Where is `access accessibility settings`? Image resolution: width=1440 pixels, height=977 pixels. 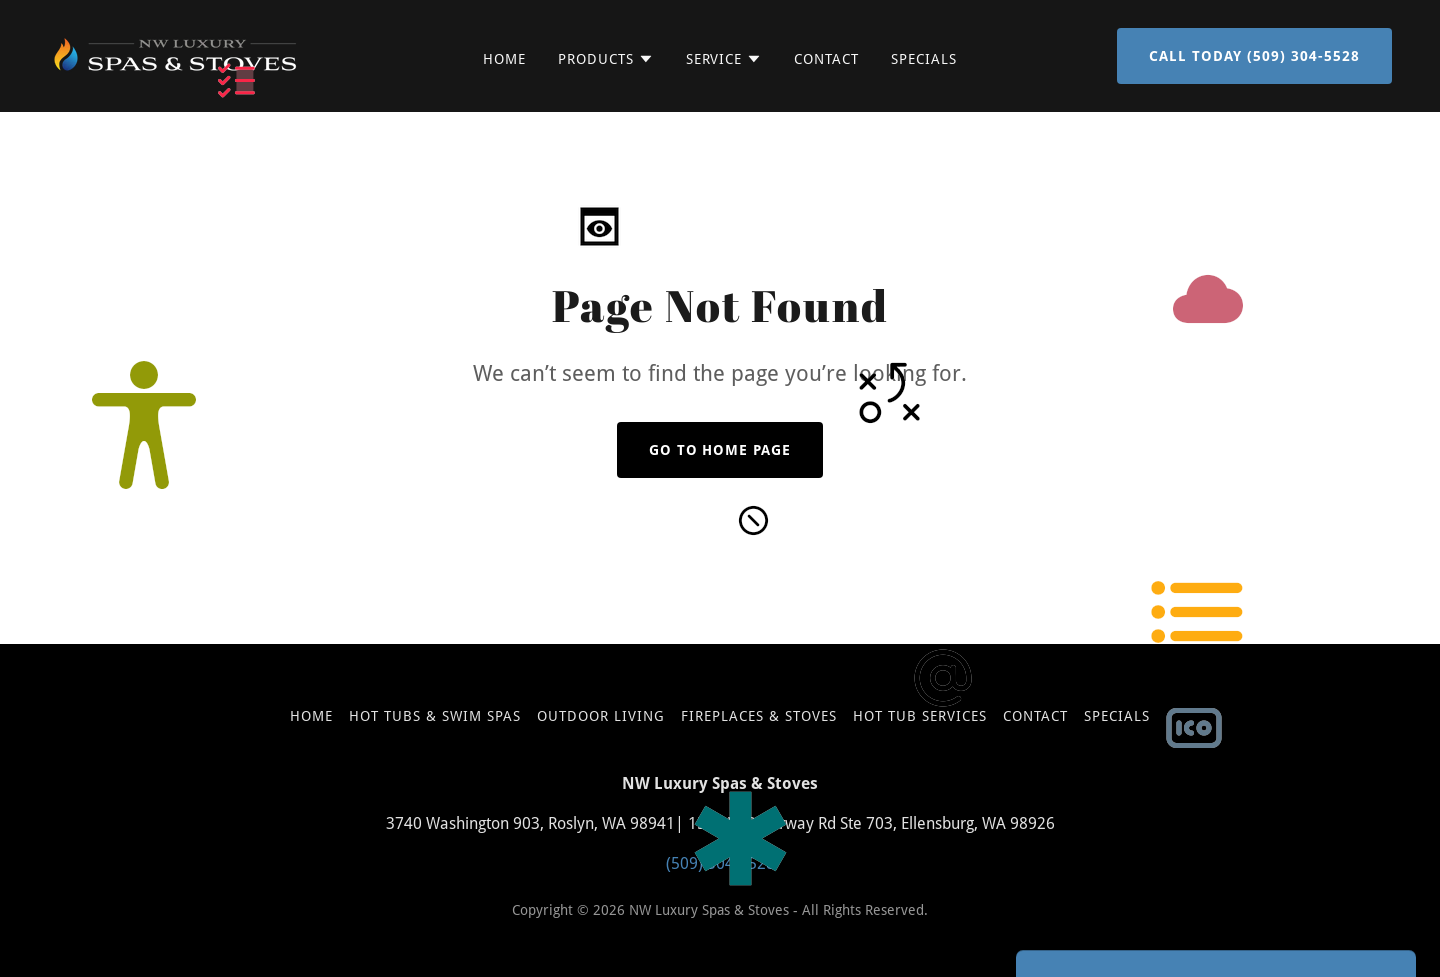 access accessibility settings is located at coordinates (144, 425).